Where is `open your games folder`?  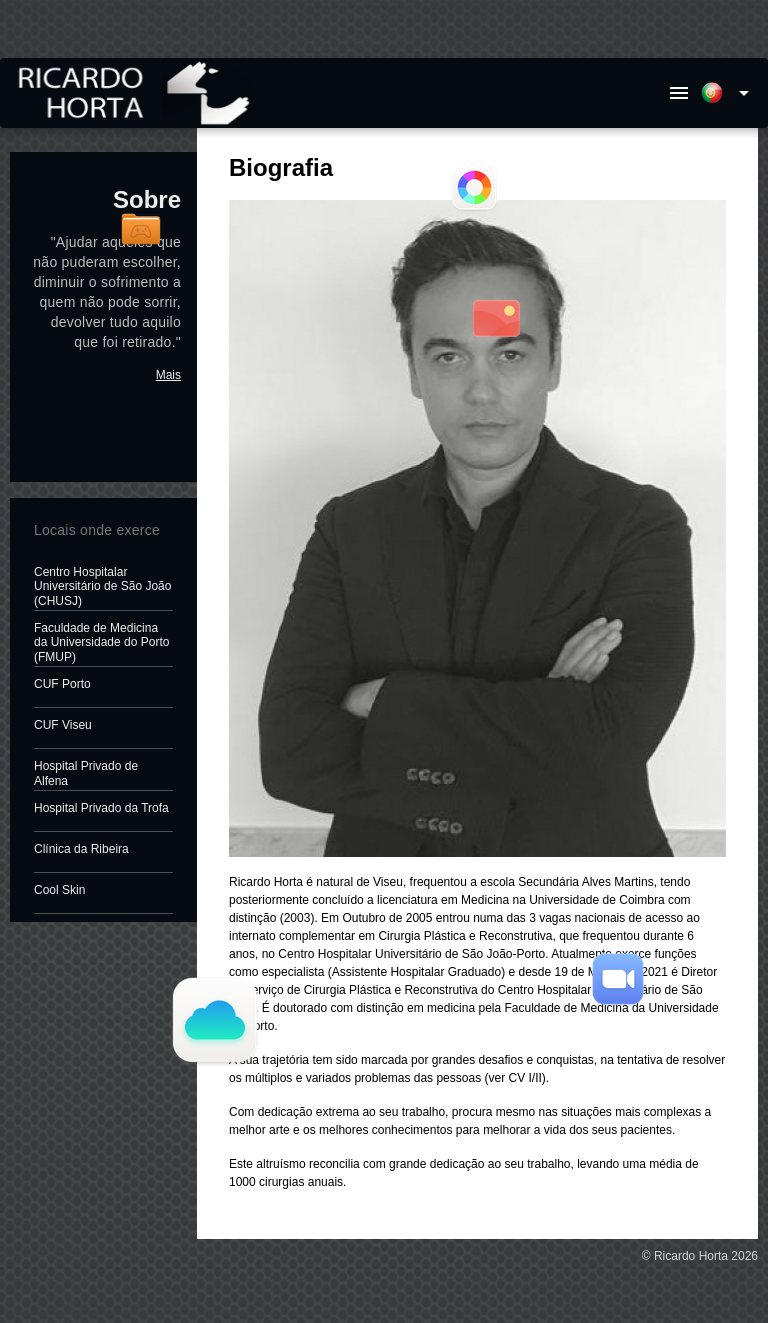
open your games folder is located at coordinates (141, 229).